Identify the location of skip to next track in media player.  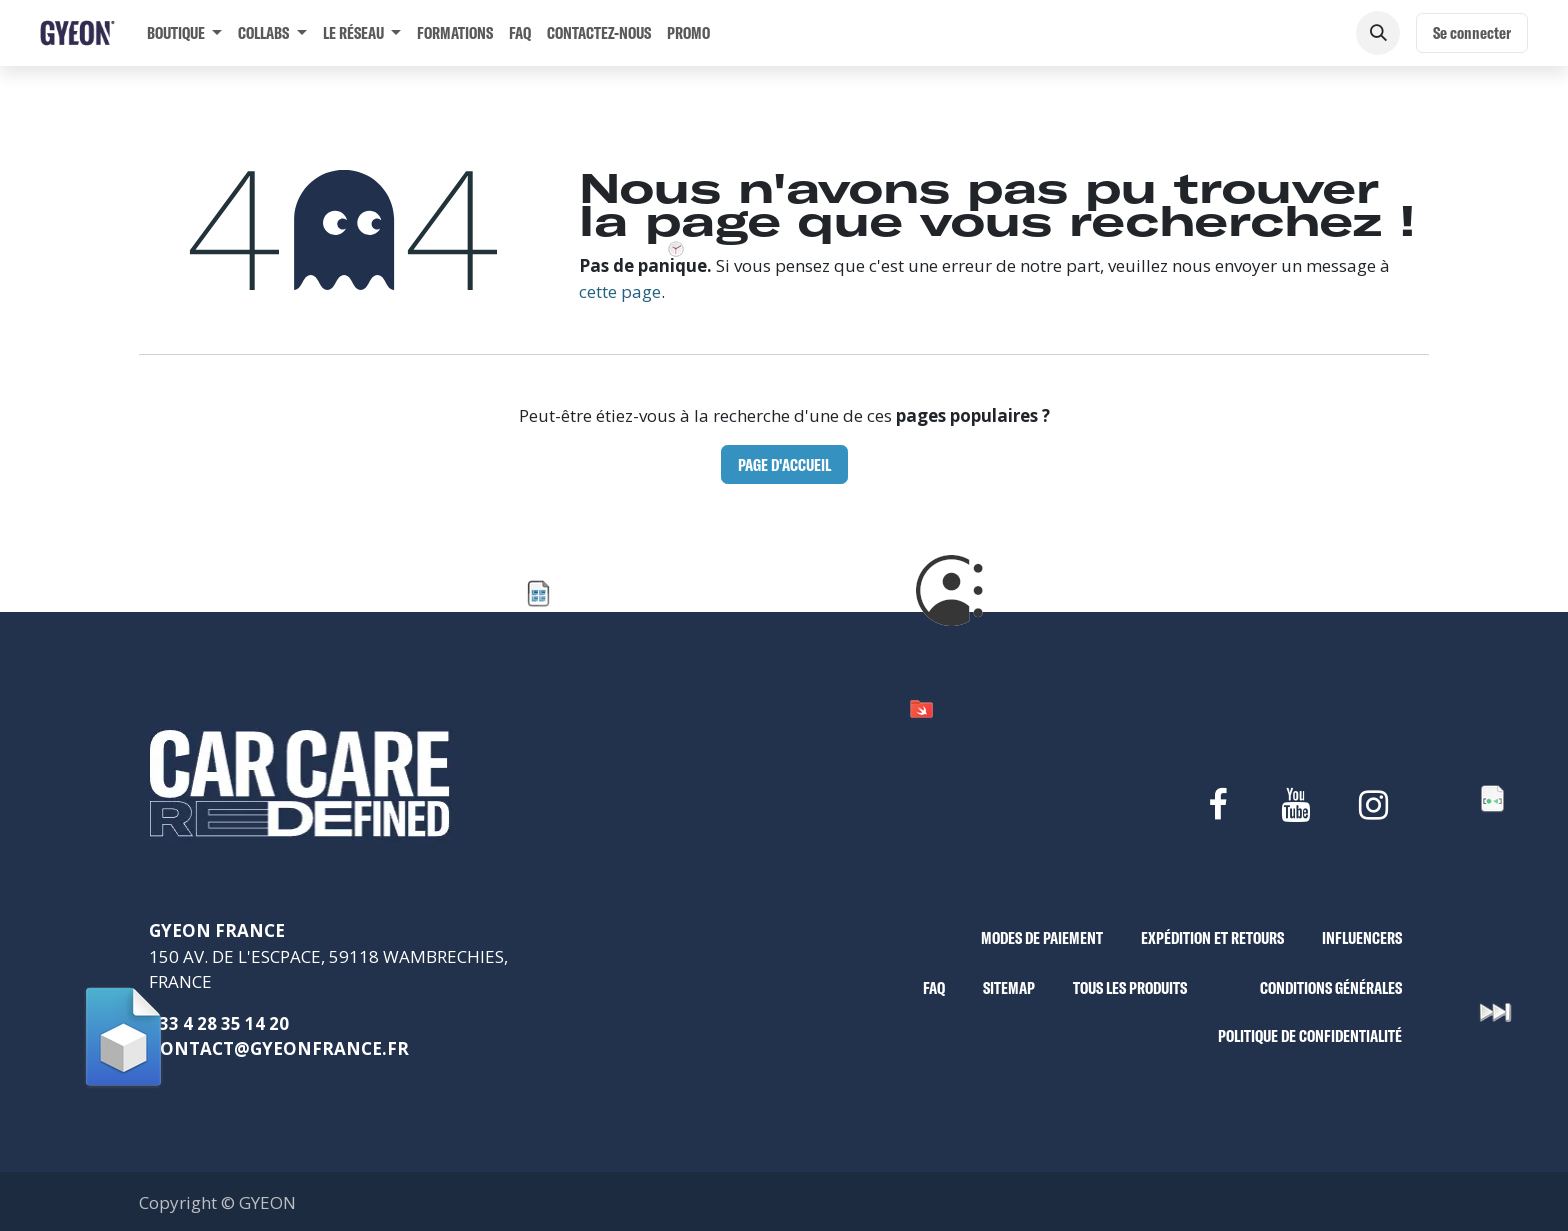
(1495, 1012).